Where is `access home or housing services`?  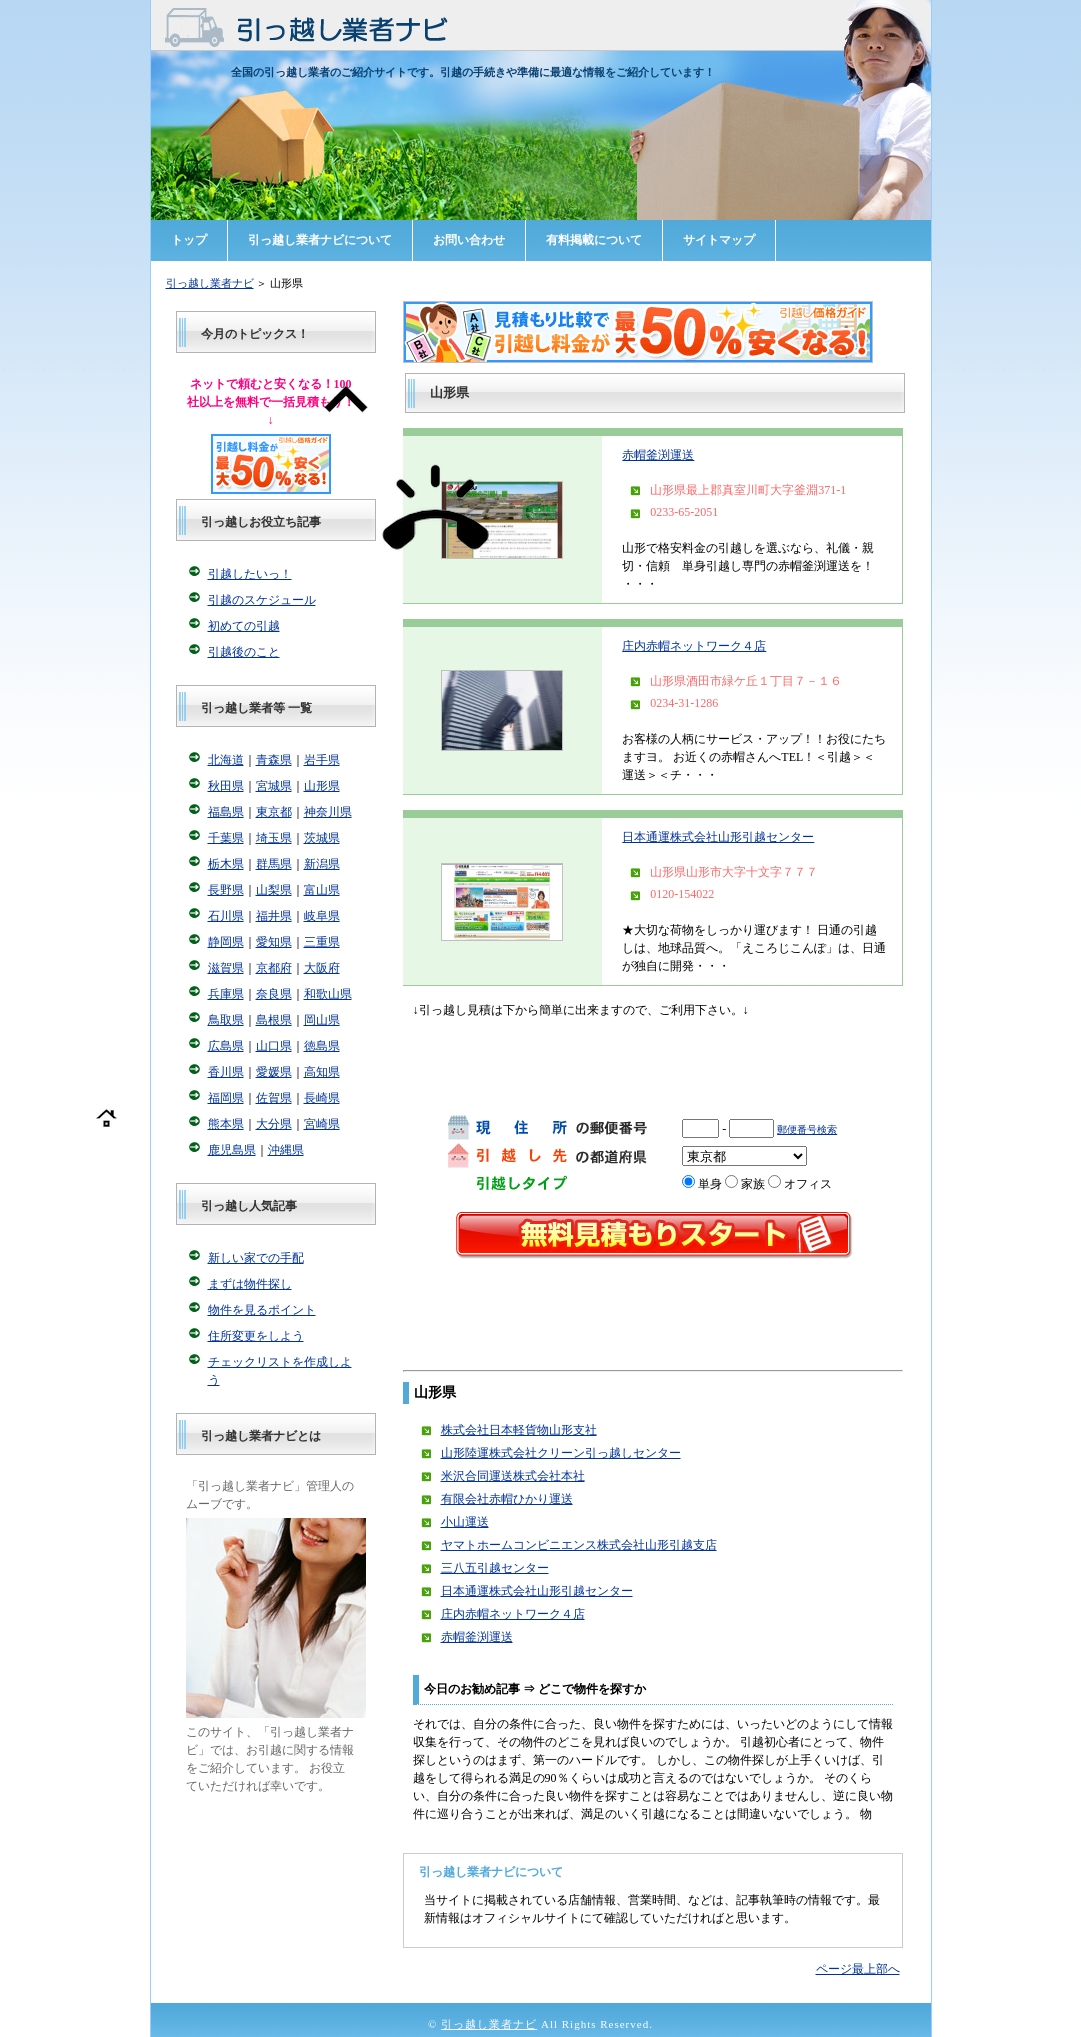 access home or housing services is located at coordinates (106, 1118).